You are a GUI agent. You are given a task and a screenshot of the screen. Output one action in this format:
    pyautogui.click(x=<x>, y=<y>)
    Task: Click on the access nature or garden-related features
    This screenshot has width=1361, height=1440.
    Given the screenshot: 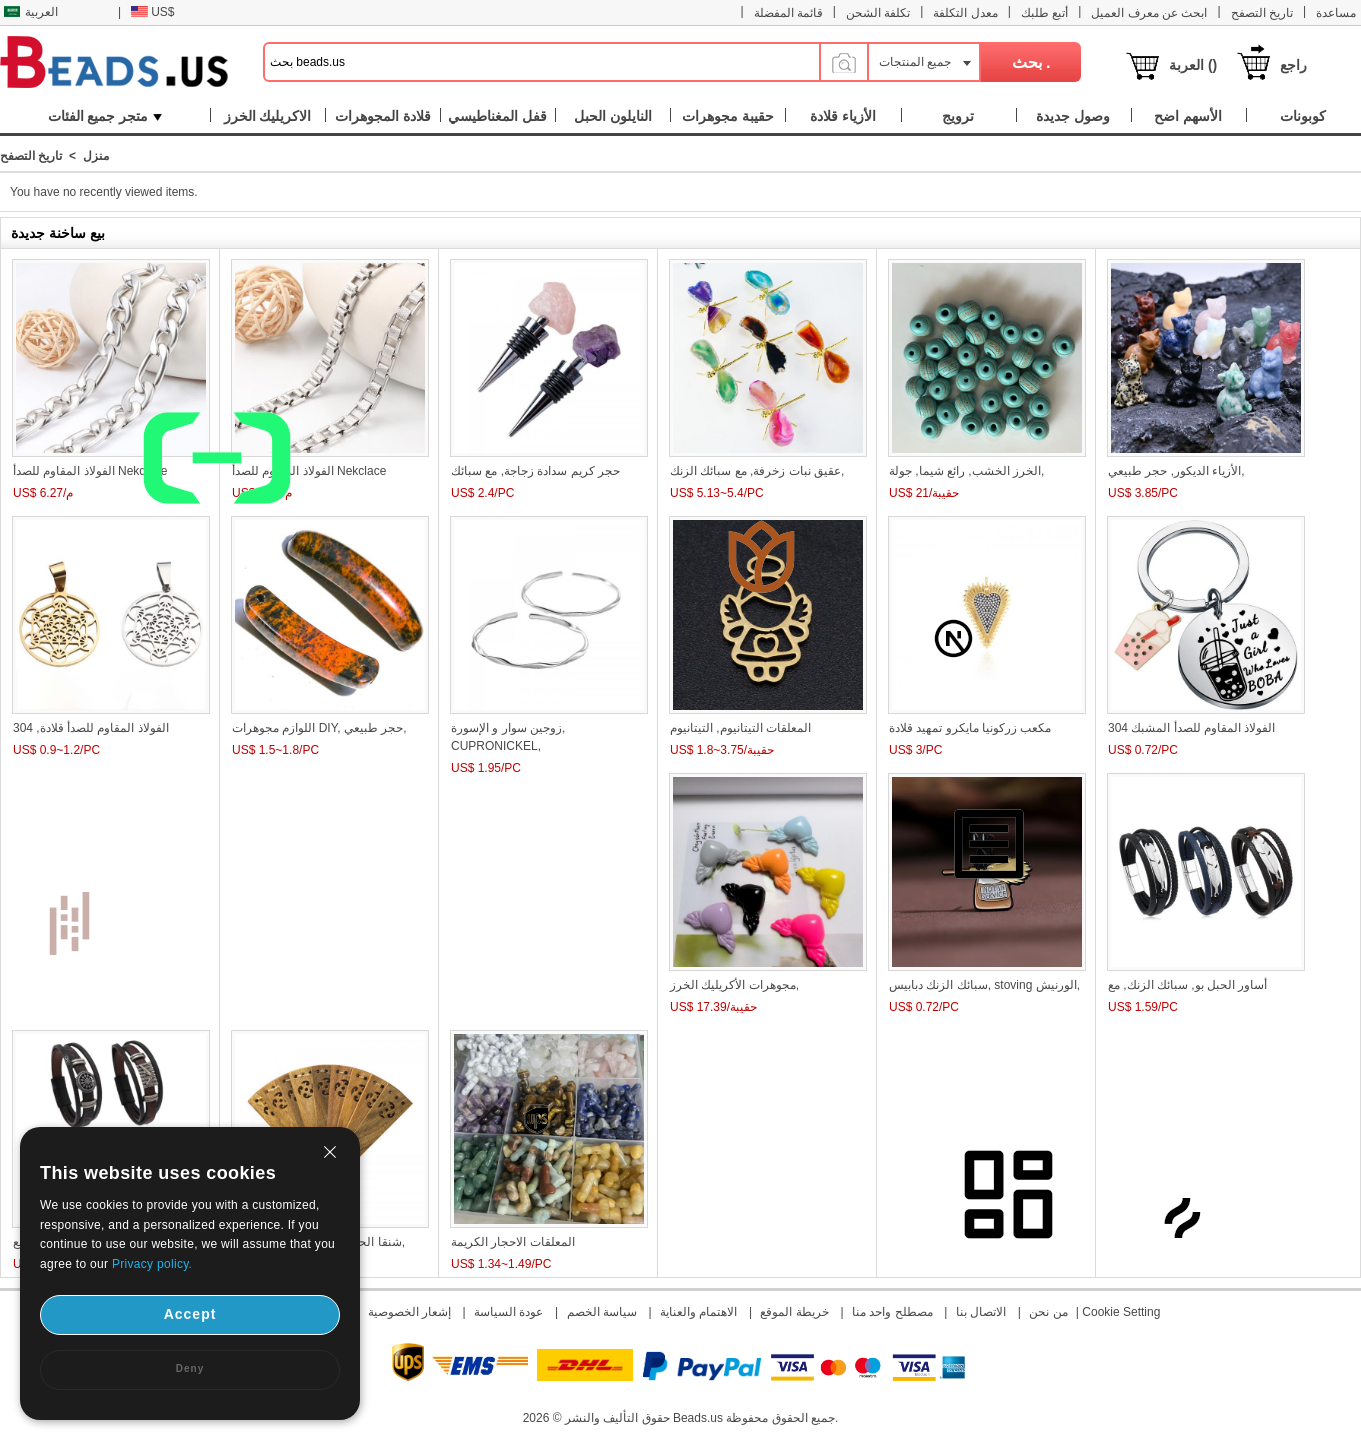 What is the action you would take?
    pyautogui.click(x=761, y=556)
    